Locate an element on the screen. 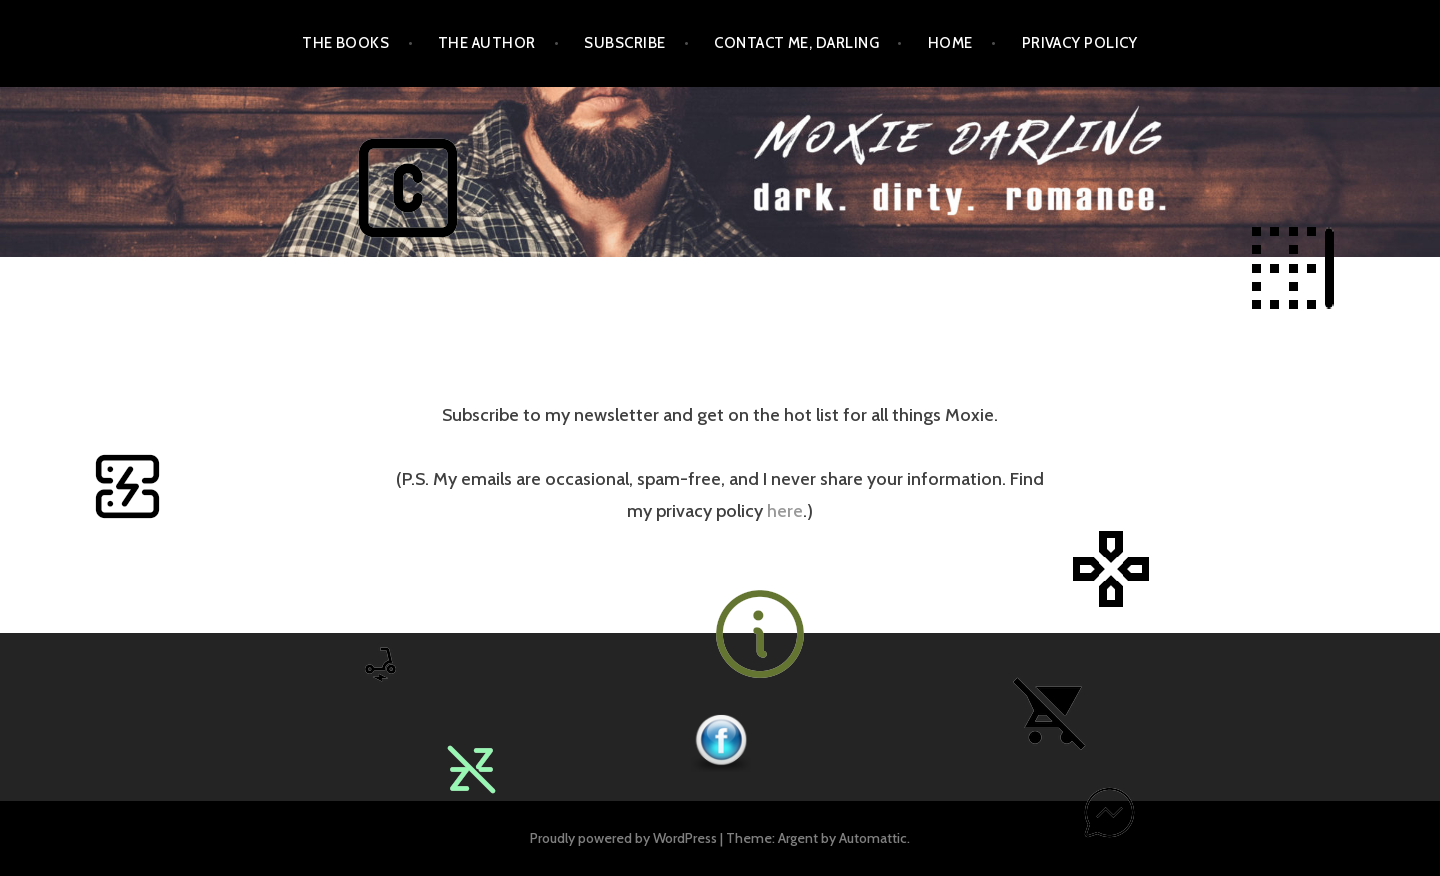 This screenshot has height=876, width=1440. open facebook messenger is located at coordinates (1109, 812).